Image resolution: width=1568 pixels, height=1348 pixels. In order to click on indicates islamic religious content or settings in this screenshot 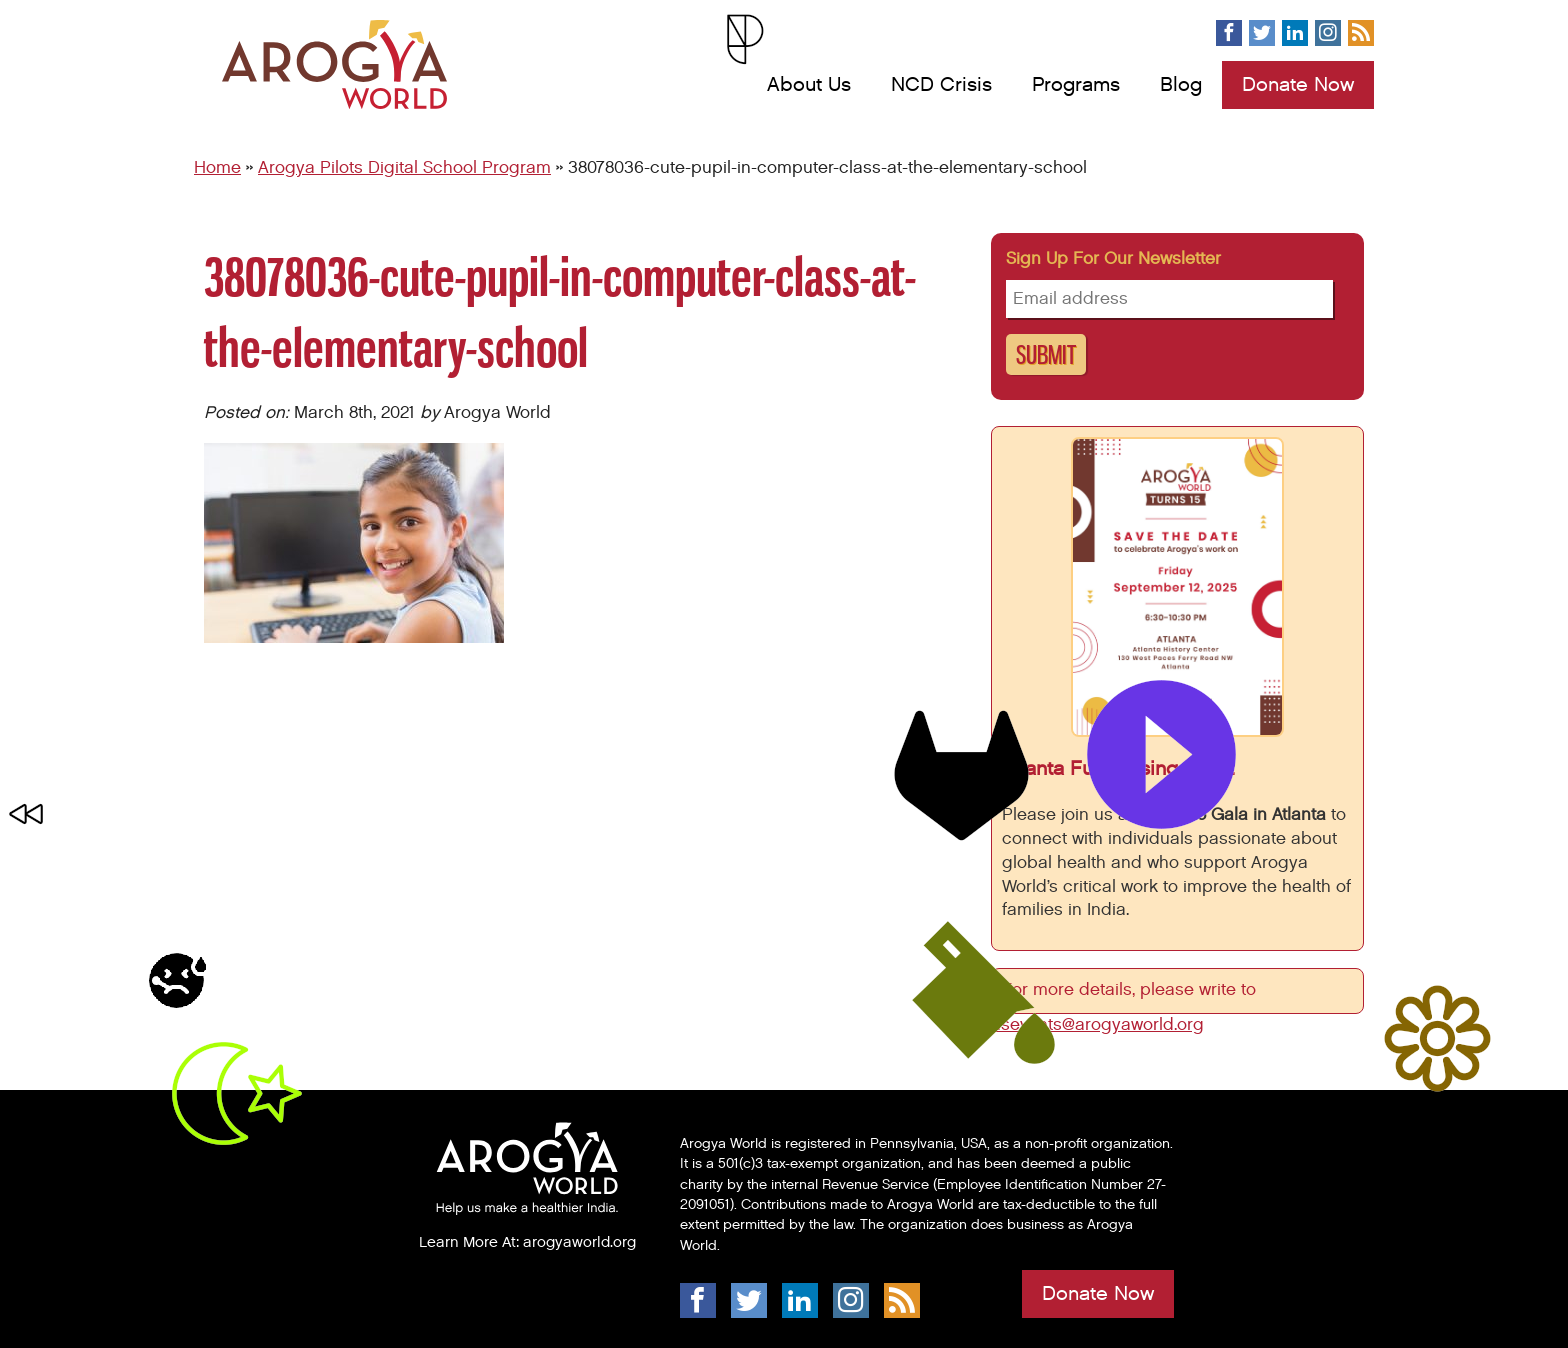, I will do `click(232, 1093)`.